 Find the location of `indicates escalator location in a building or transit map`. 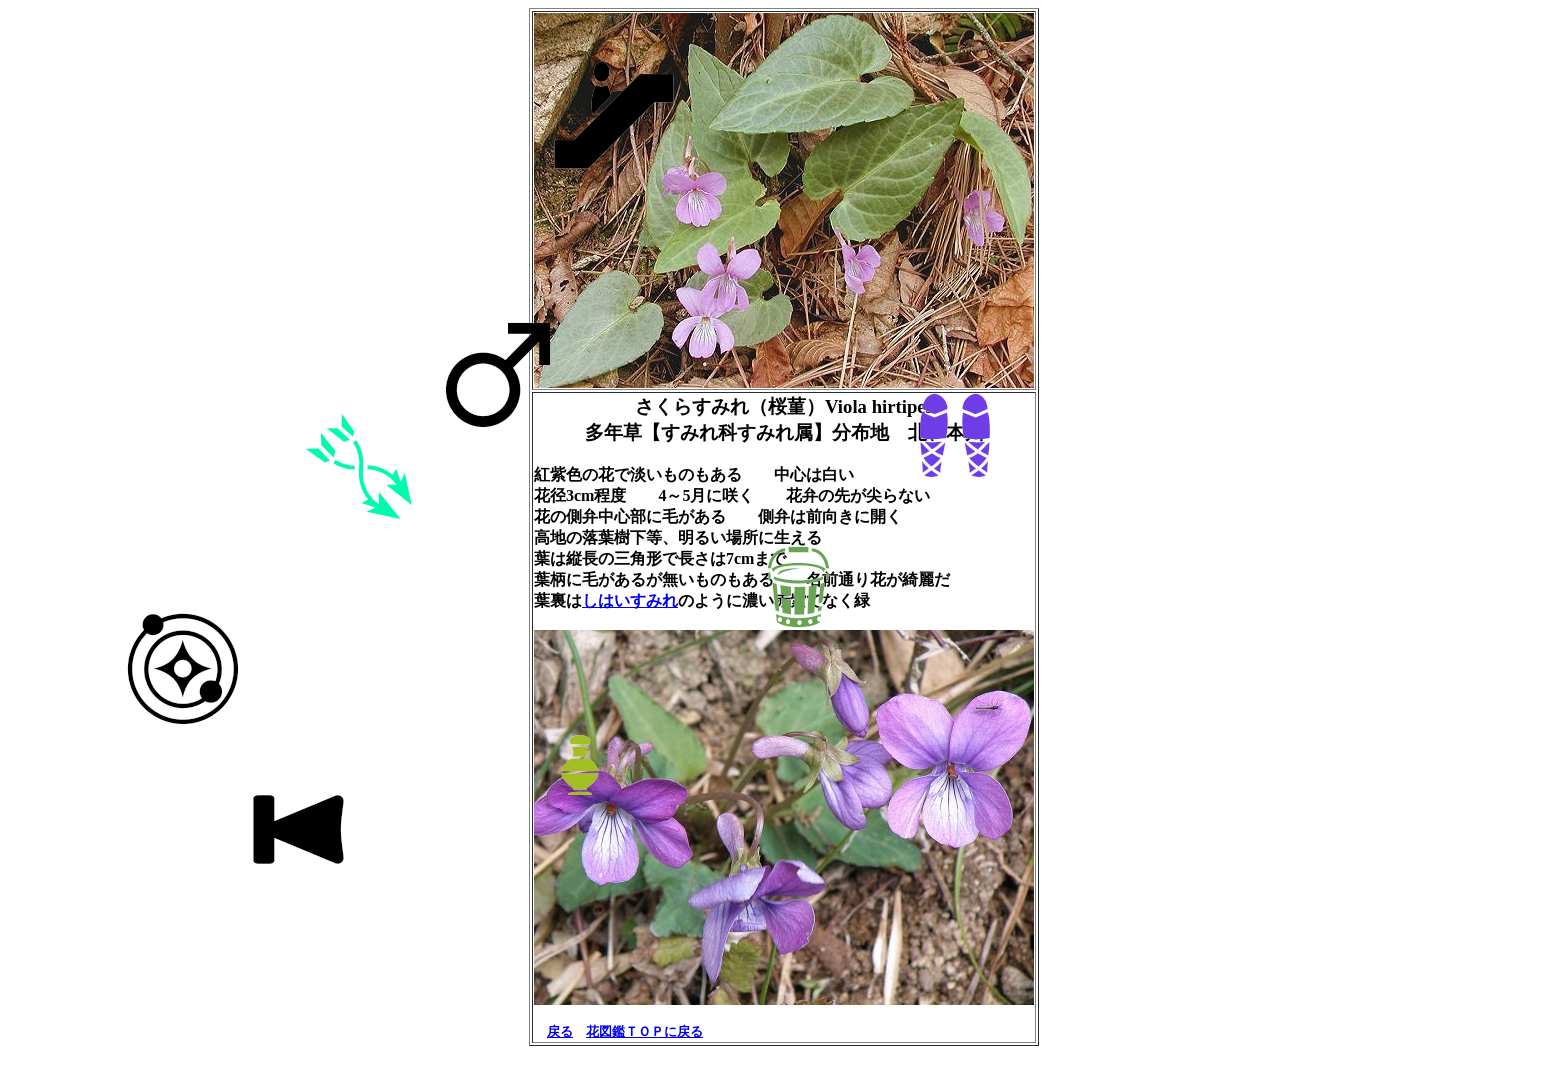

indicates escalator location in a building or transit map is located at coordinates (614, 113).